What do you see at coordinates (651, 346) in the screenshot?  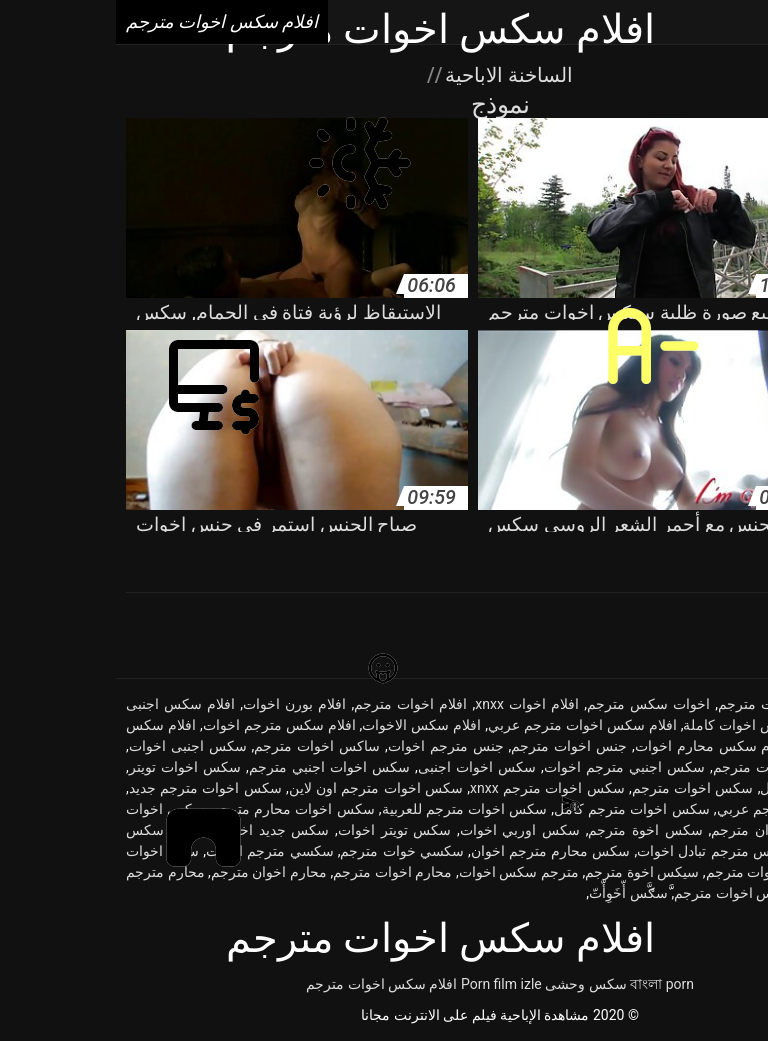 I see `decrease font size` at bounding box center [651, 346].